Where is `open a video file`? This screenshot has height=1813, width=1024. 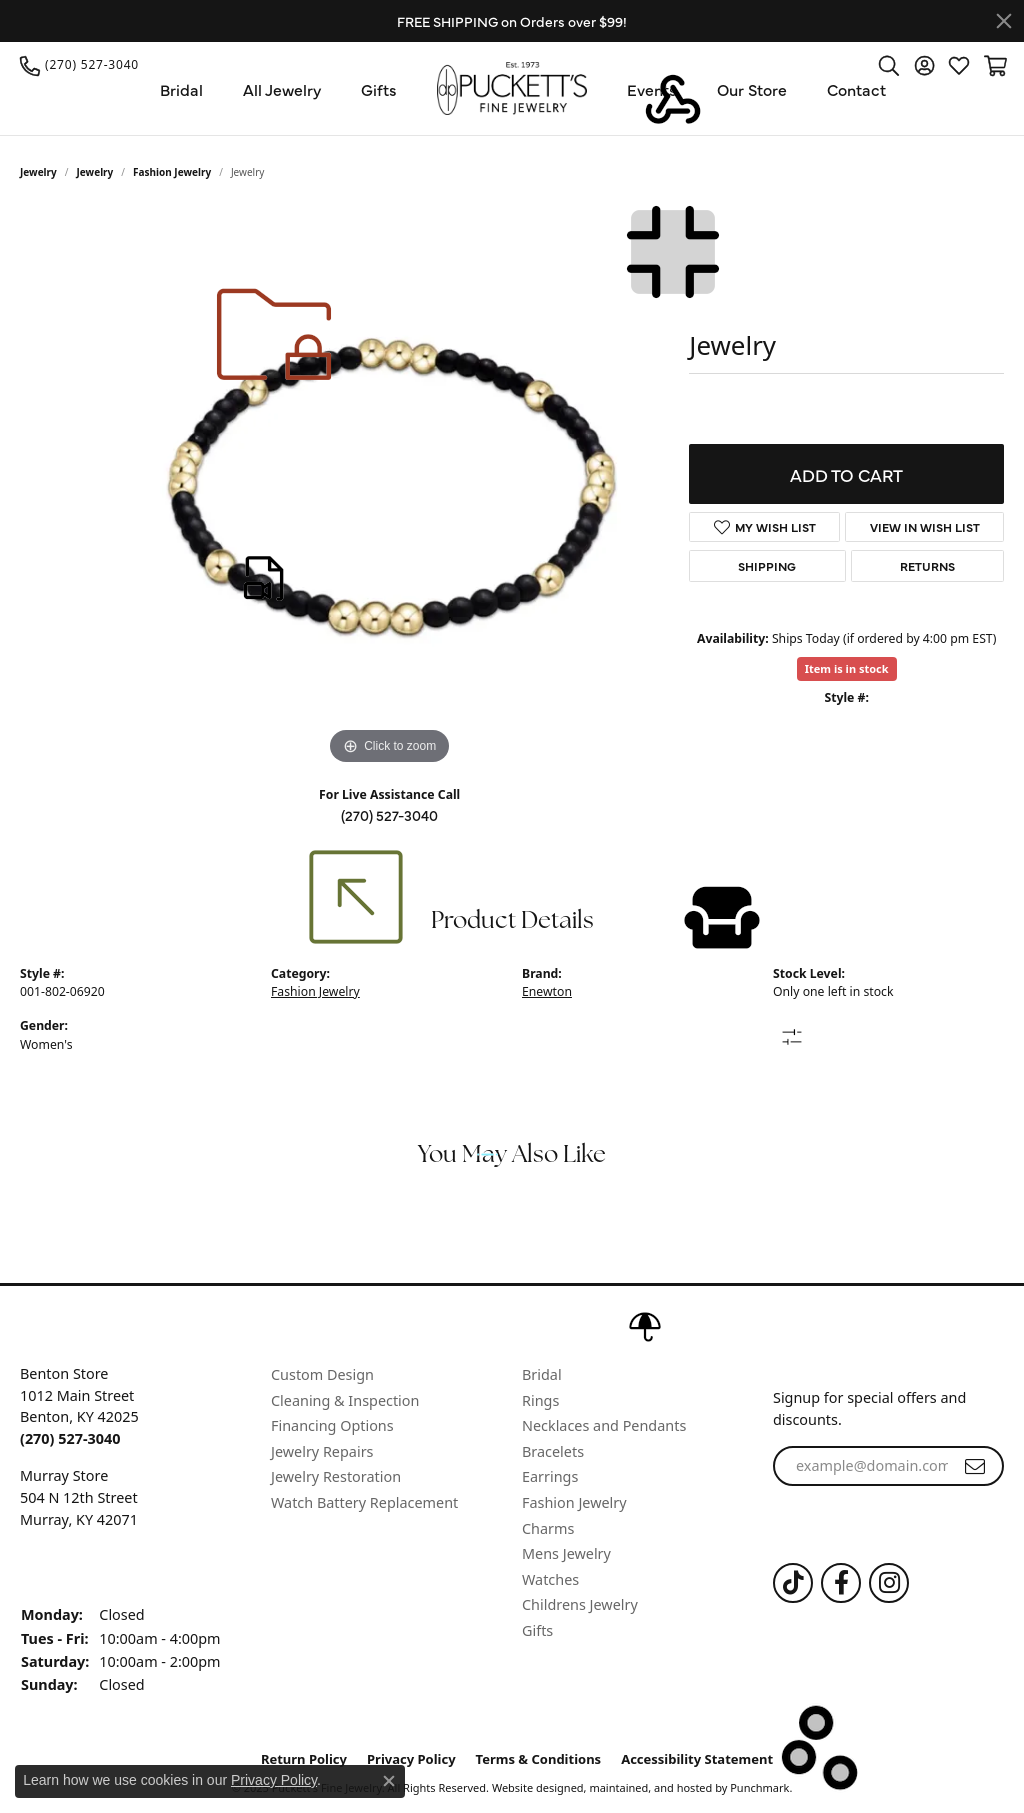
open a video file is located at coordinates (264, 578).